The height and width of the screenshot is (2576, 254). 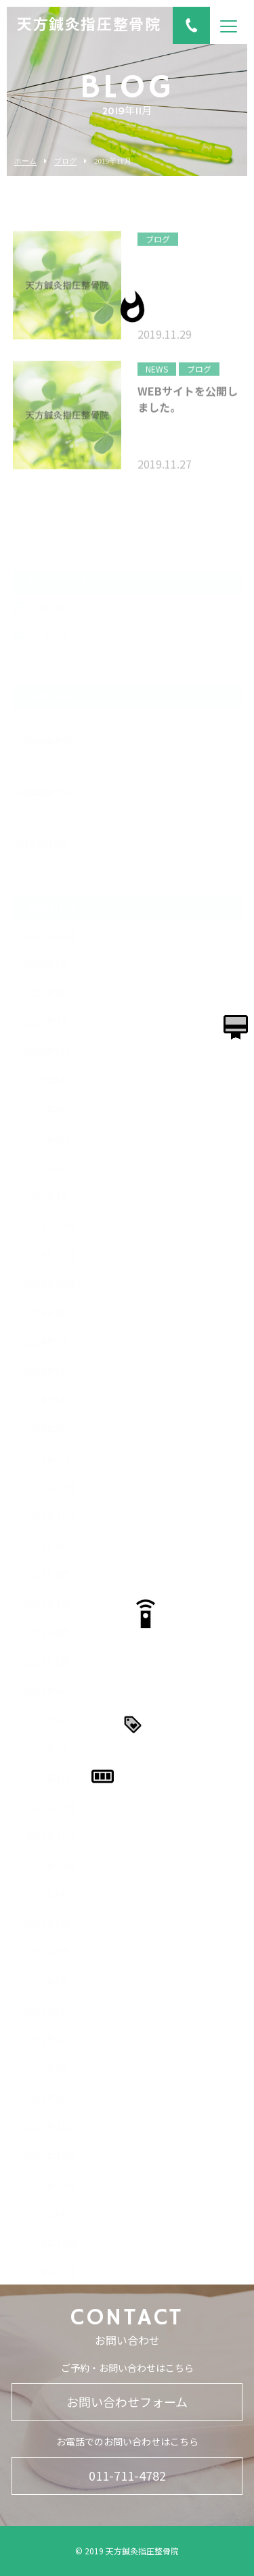 I want to click on access loyalty rewards or points, so click(x=133, y=1725).